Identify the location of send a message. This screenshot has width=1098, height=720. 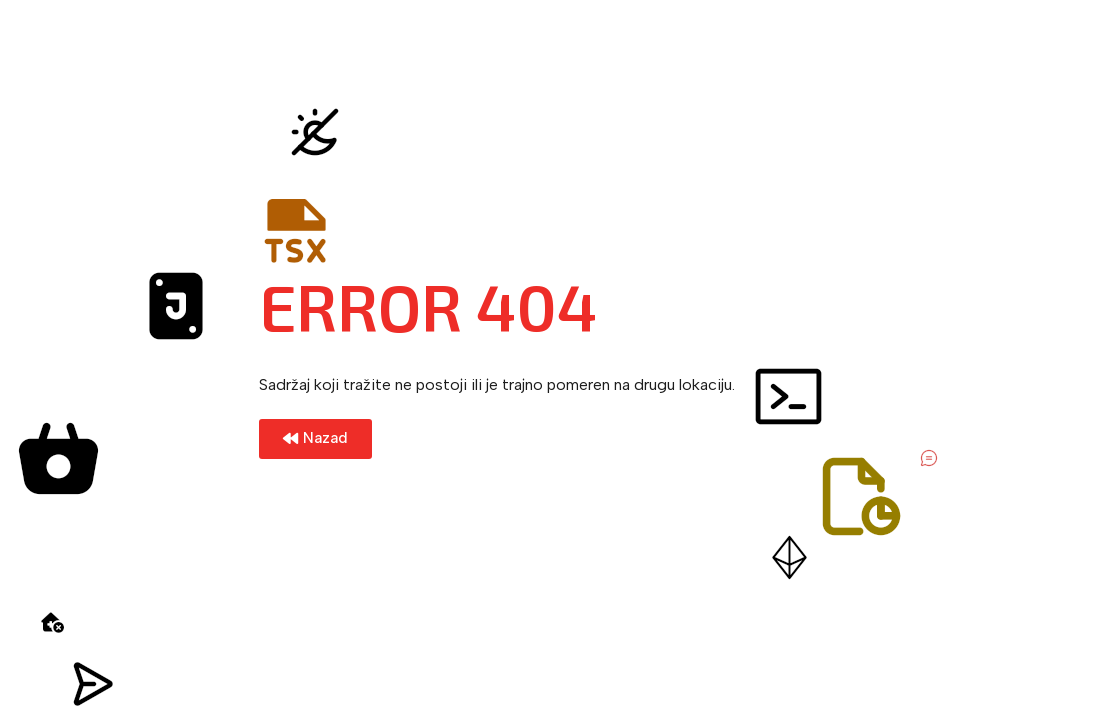
(91, 684).